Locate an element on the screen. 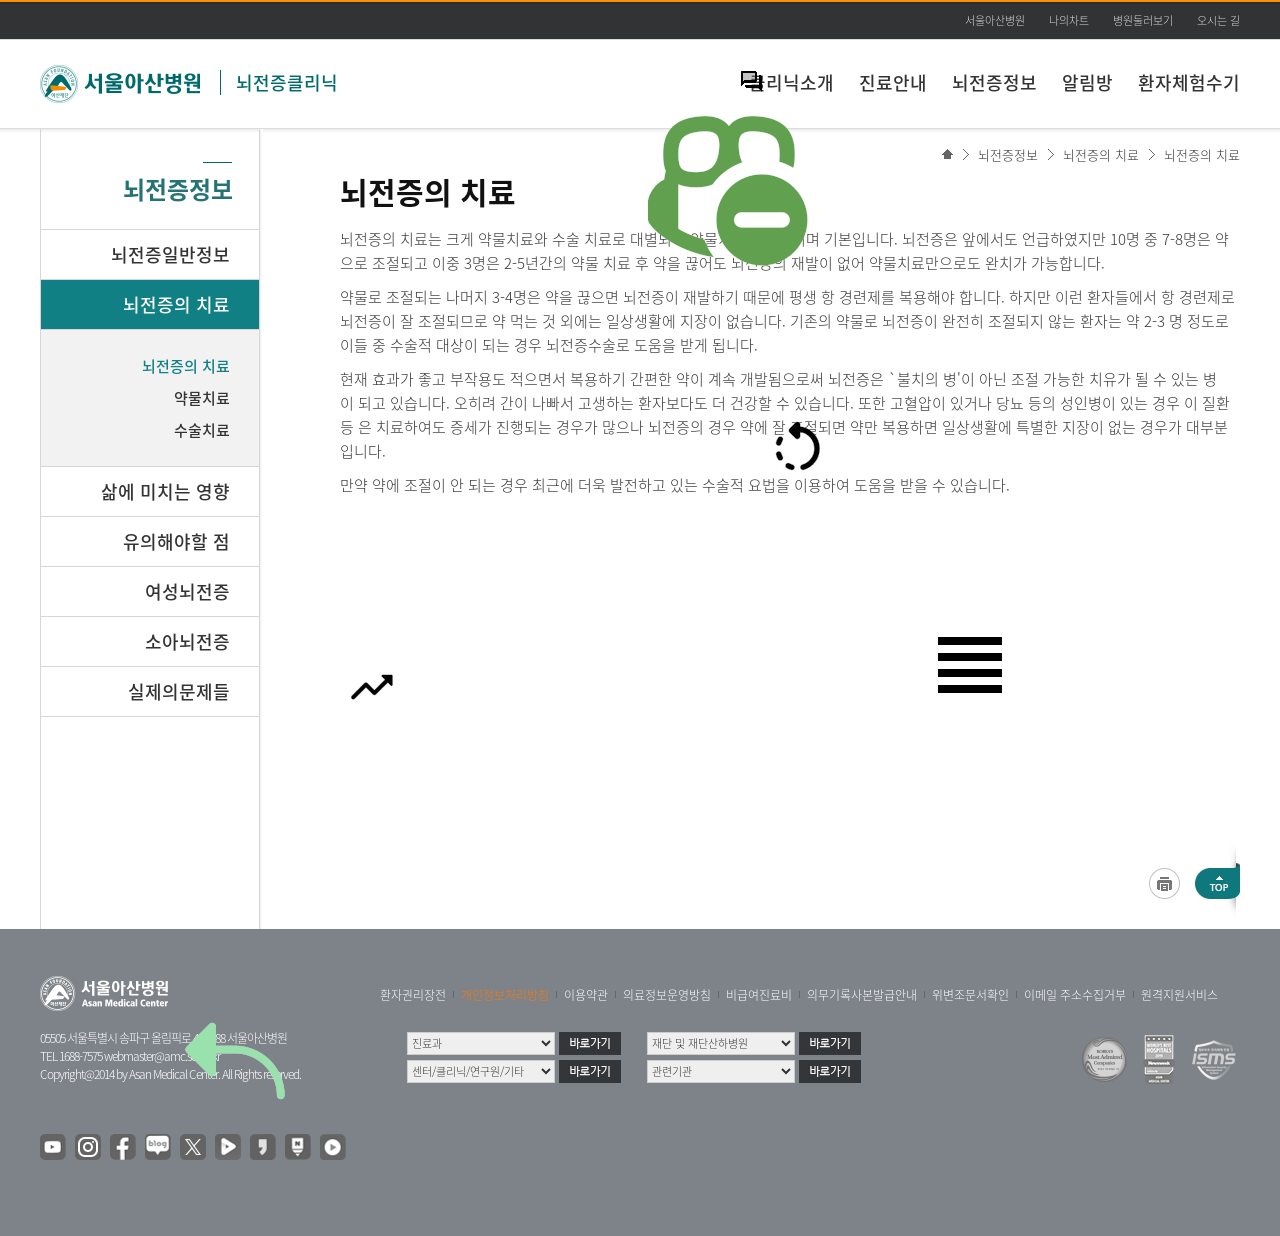  open messages or chat is located at coordinates (751, 81).